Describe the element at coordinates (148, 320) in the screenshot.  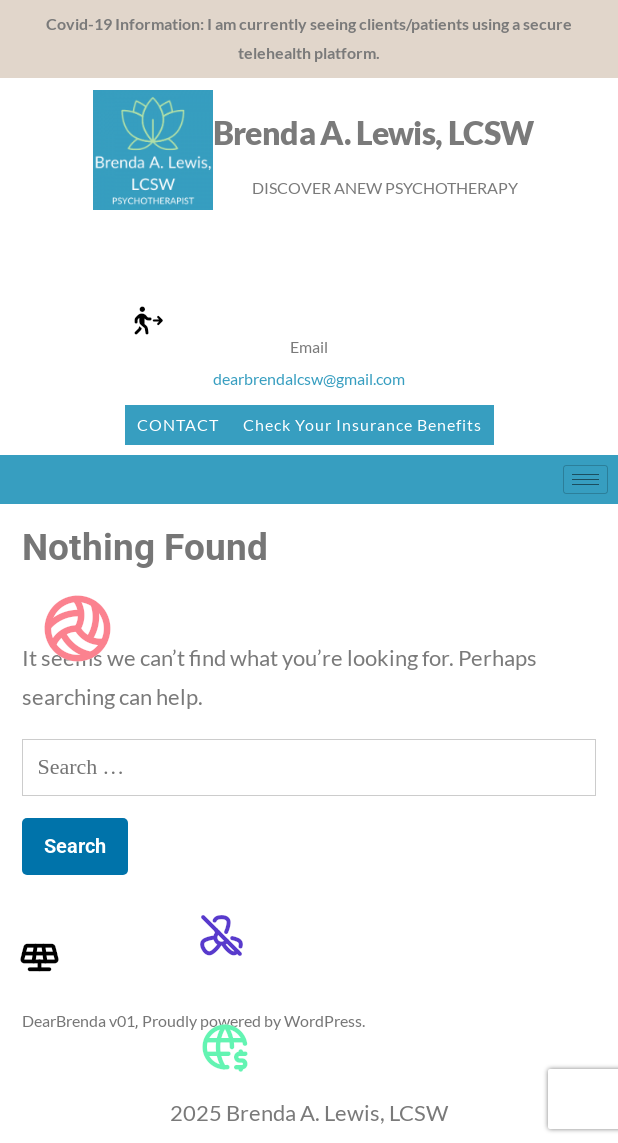
I see `exit or leave current area` at that location.